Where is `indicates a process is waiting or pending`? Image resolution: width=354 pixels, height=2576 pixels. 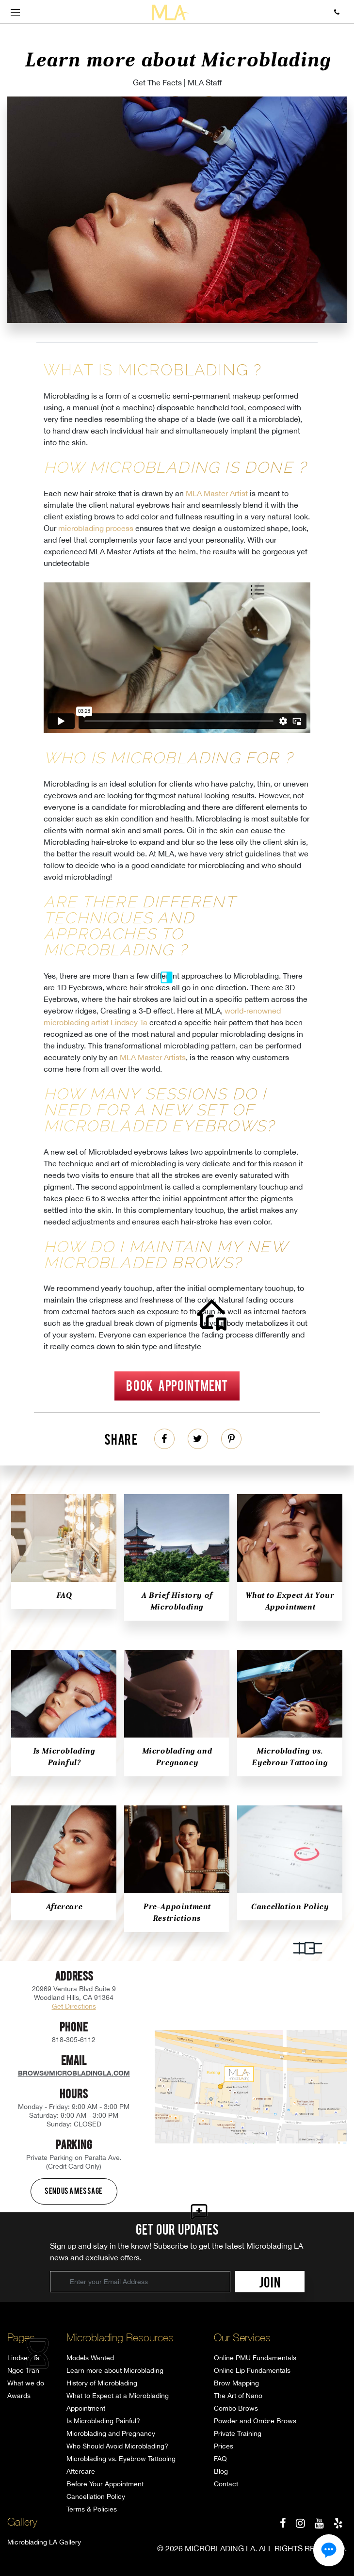
indicates a process is waiting or pending is located at coordinates (37, 2353).